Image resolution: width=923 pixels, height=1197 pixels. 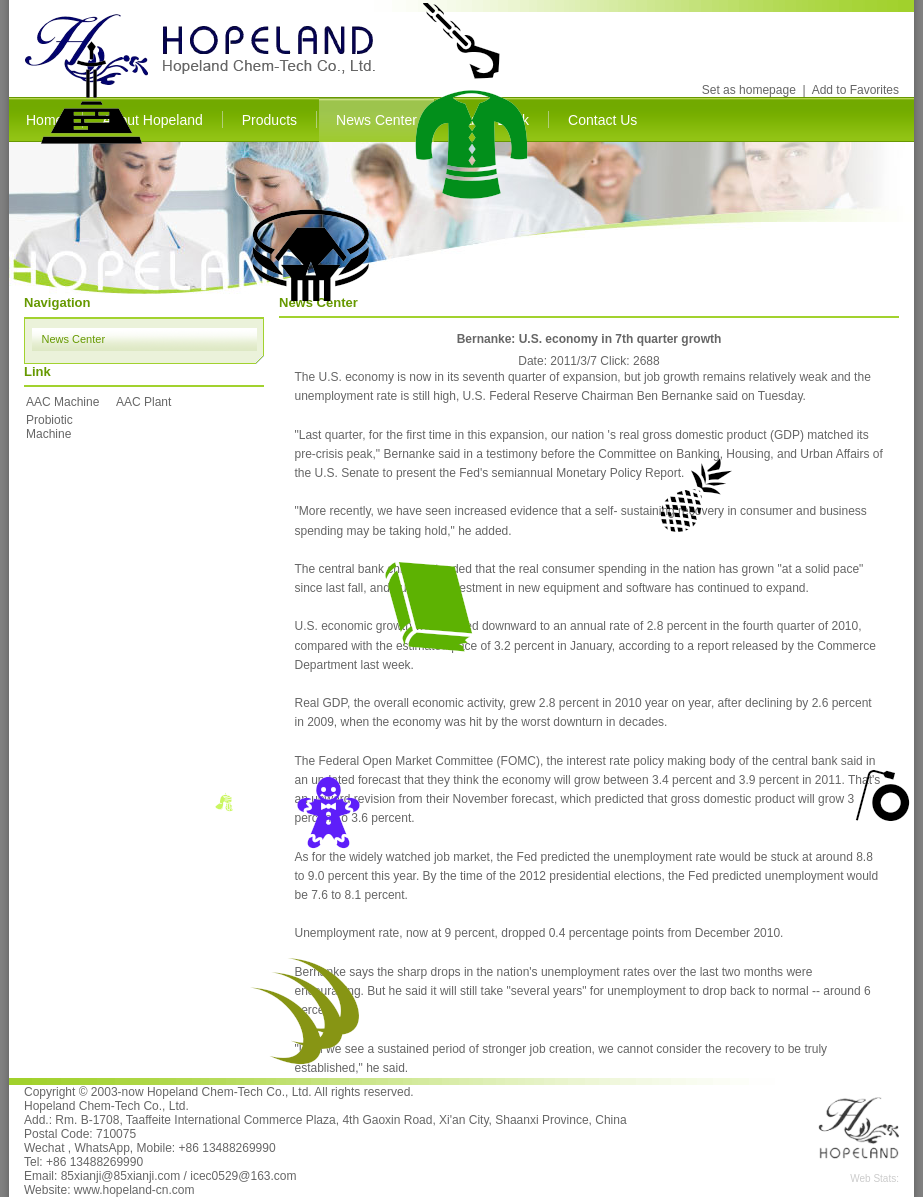 I want to click on equip meat hook weapon or tool, so click(x=461, y=41).